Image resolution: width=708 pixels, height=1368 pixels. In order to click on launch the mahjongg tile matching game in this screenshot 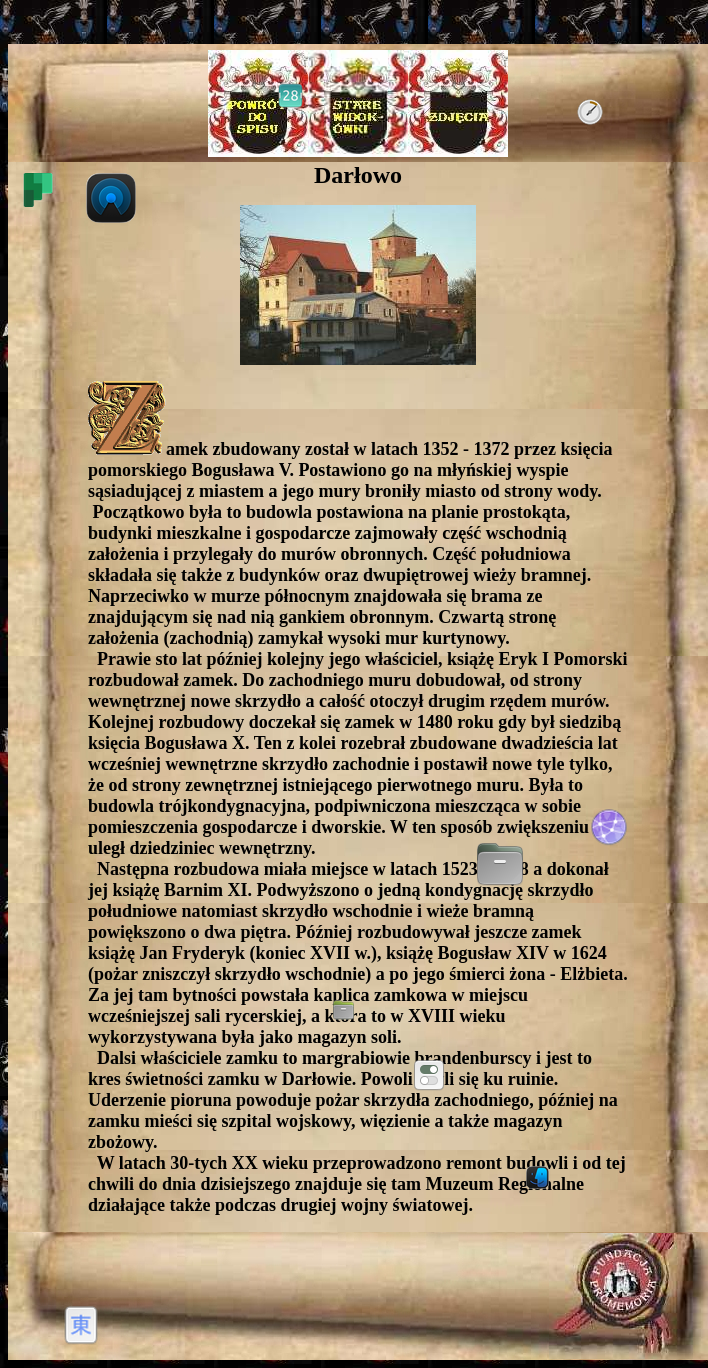, I will do `click(81, 1325)`.